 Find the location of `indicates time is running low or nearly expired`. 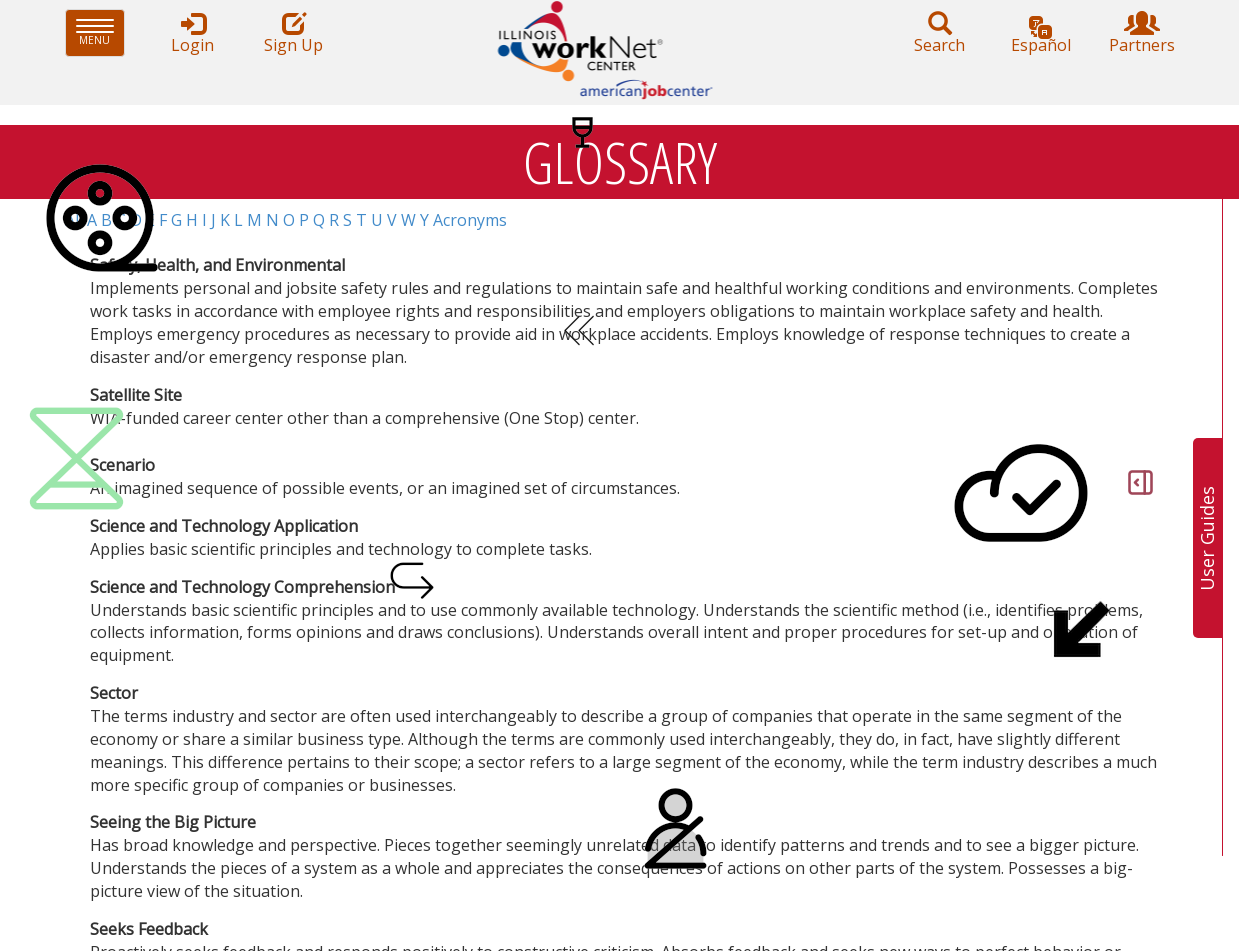

indicates time is running low or nearly expired is located at coordinates (76, 458).